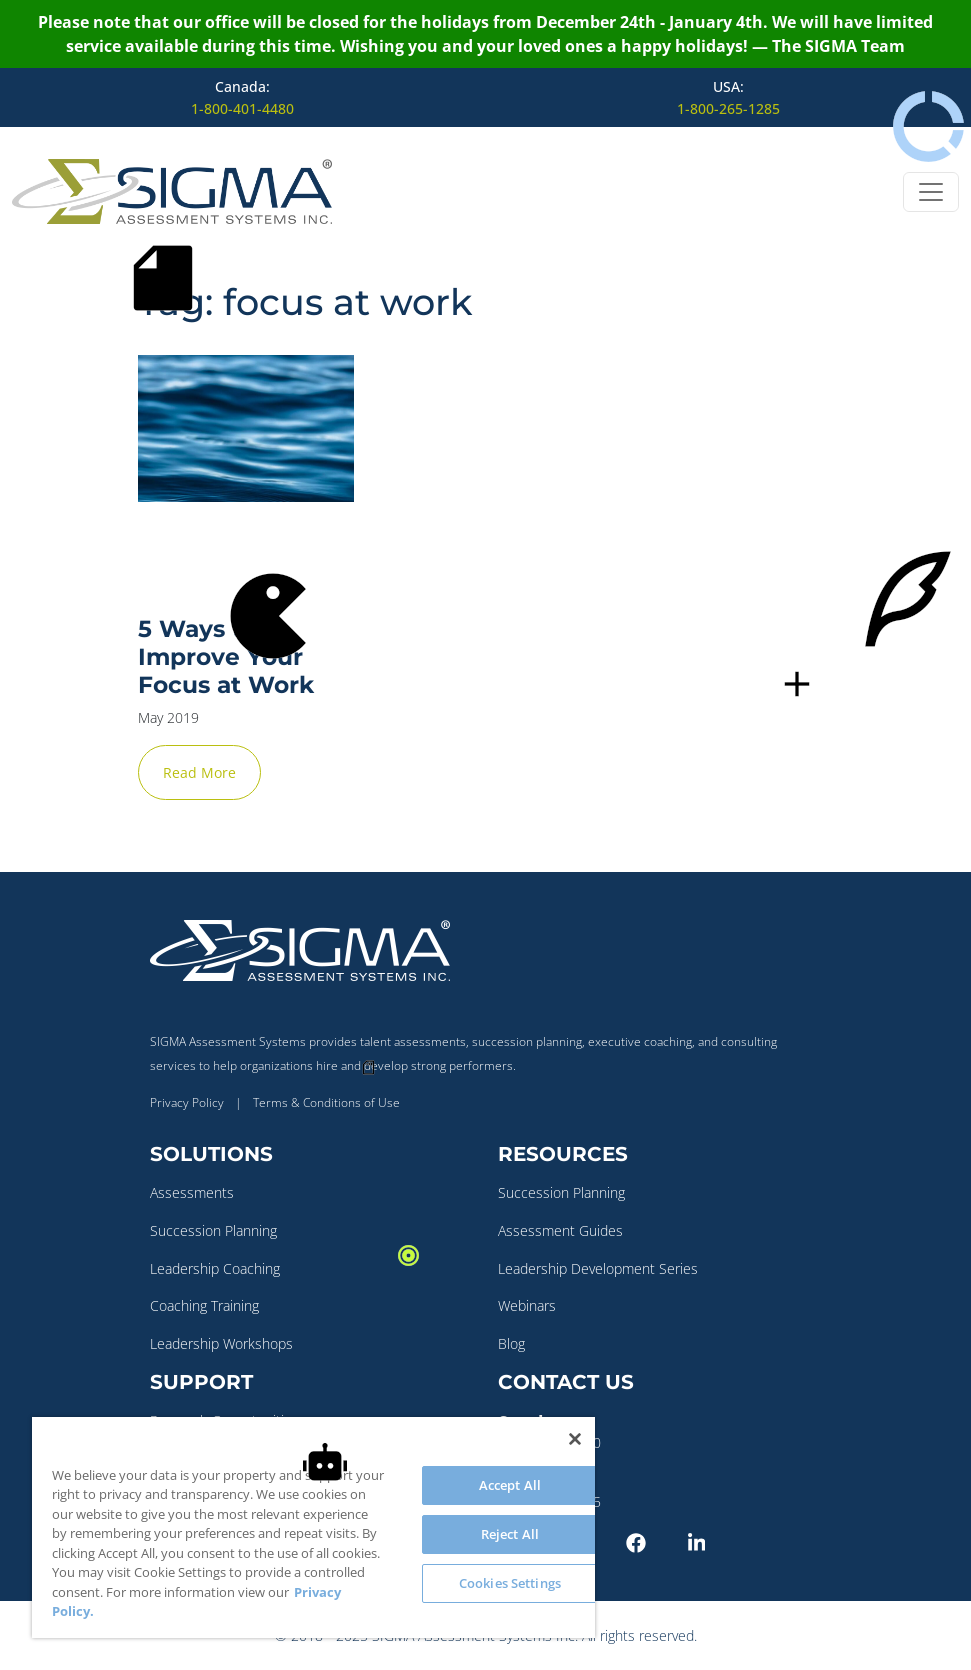  I want to click on access AI assistant or chatbot features, so click(325, 1464).